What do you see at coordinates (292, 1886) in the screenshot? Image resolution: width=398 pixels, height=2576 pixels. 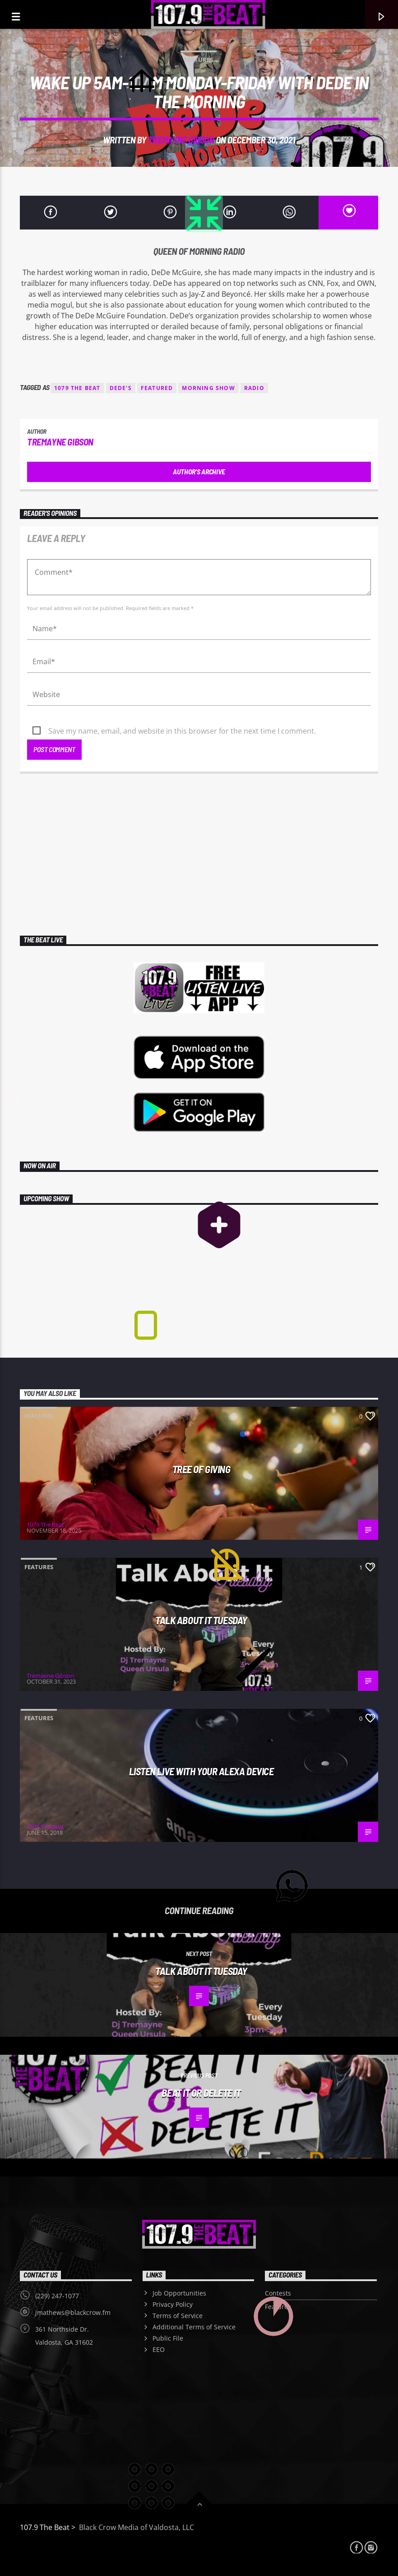 I see `open WhatsApp messaging app` at bounding box center [292, 1886].